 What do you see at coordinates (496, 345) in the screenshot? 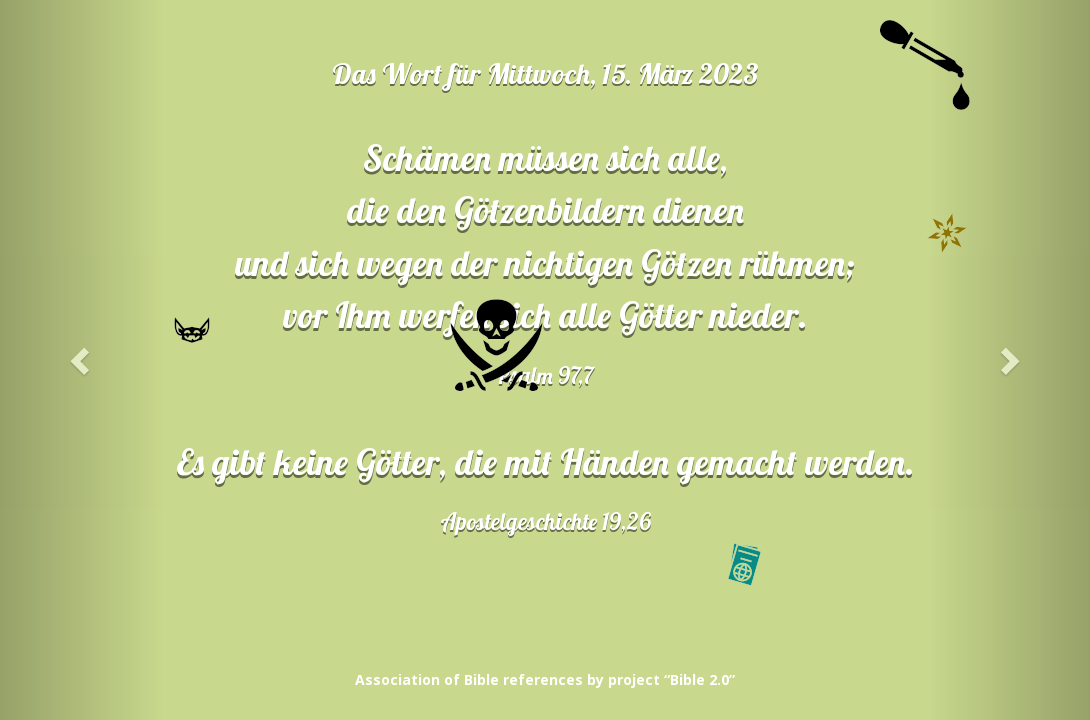
I see `indicates pirate or seafaring game mode` at bounding box center [496, 345].